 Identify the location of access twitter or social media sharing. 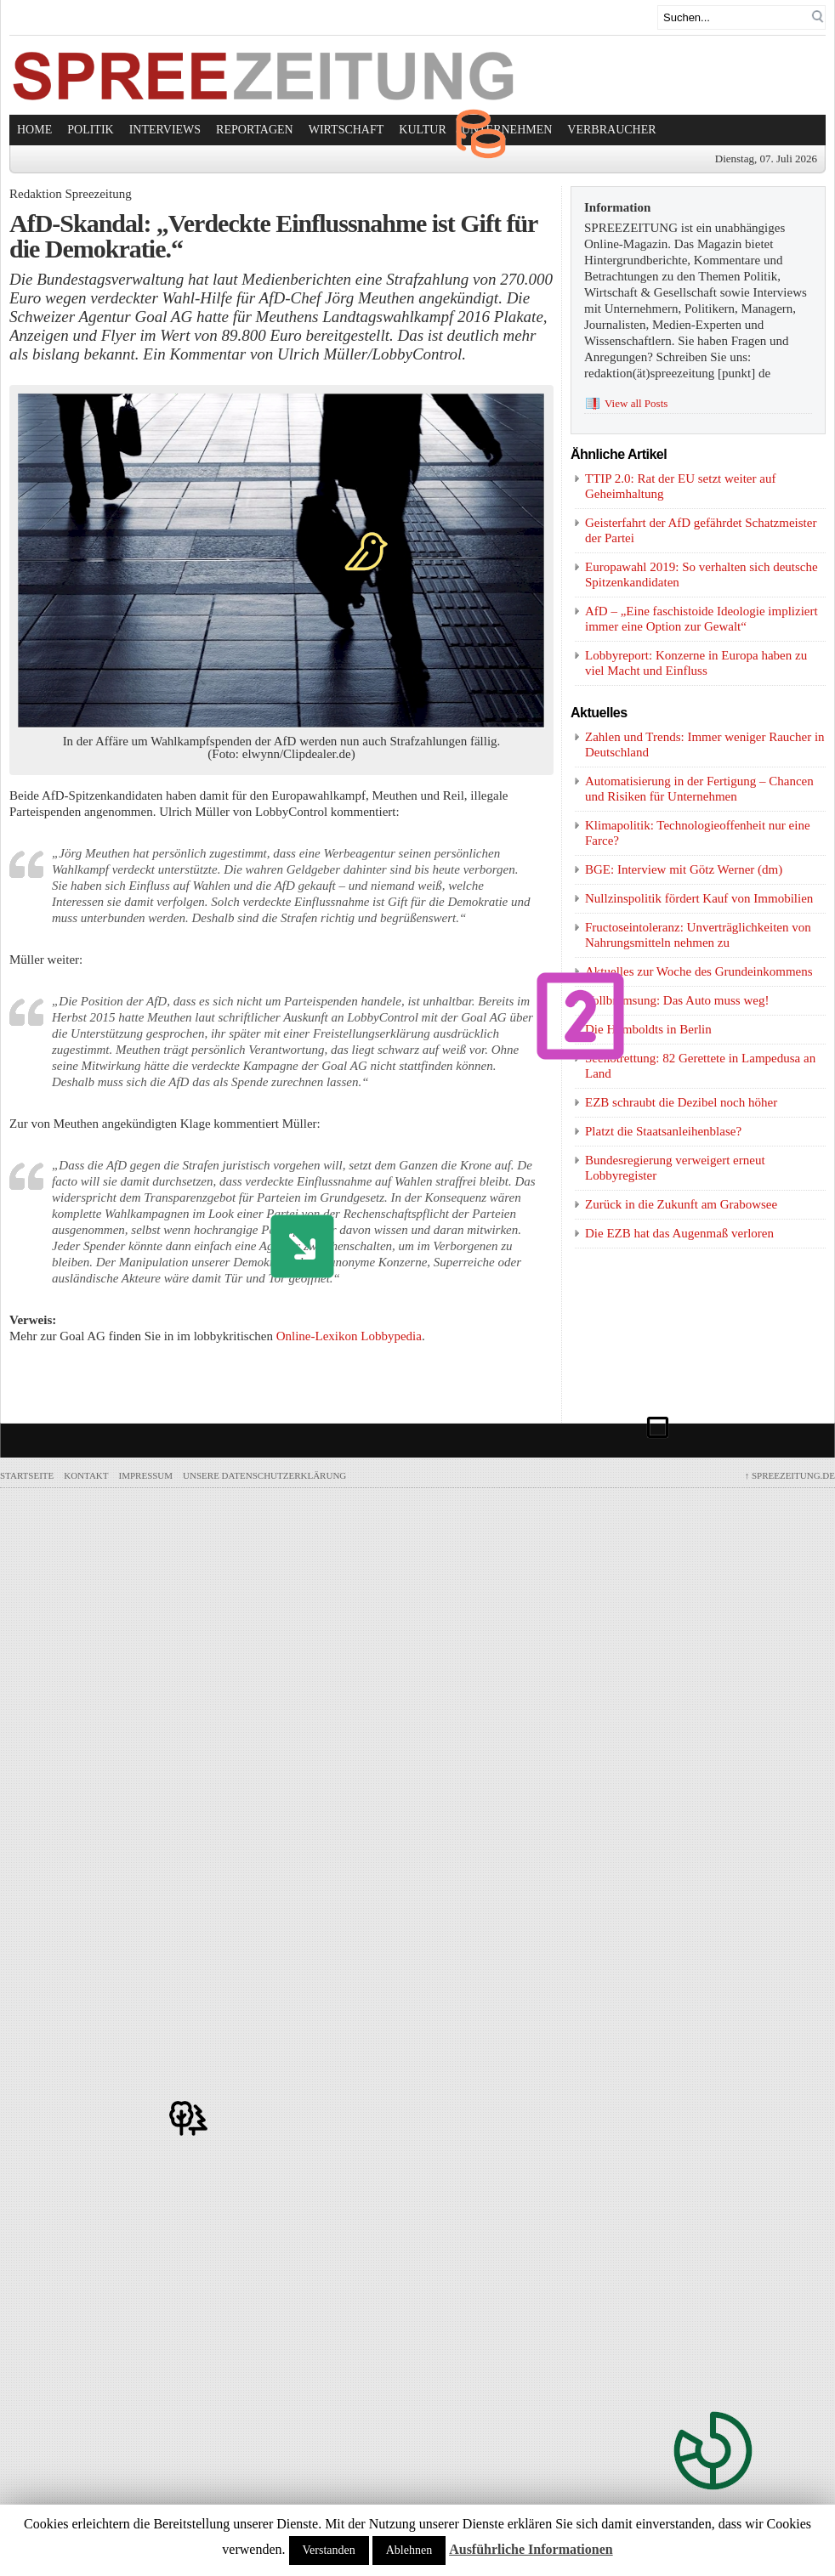
(366, 552).